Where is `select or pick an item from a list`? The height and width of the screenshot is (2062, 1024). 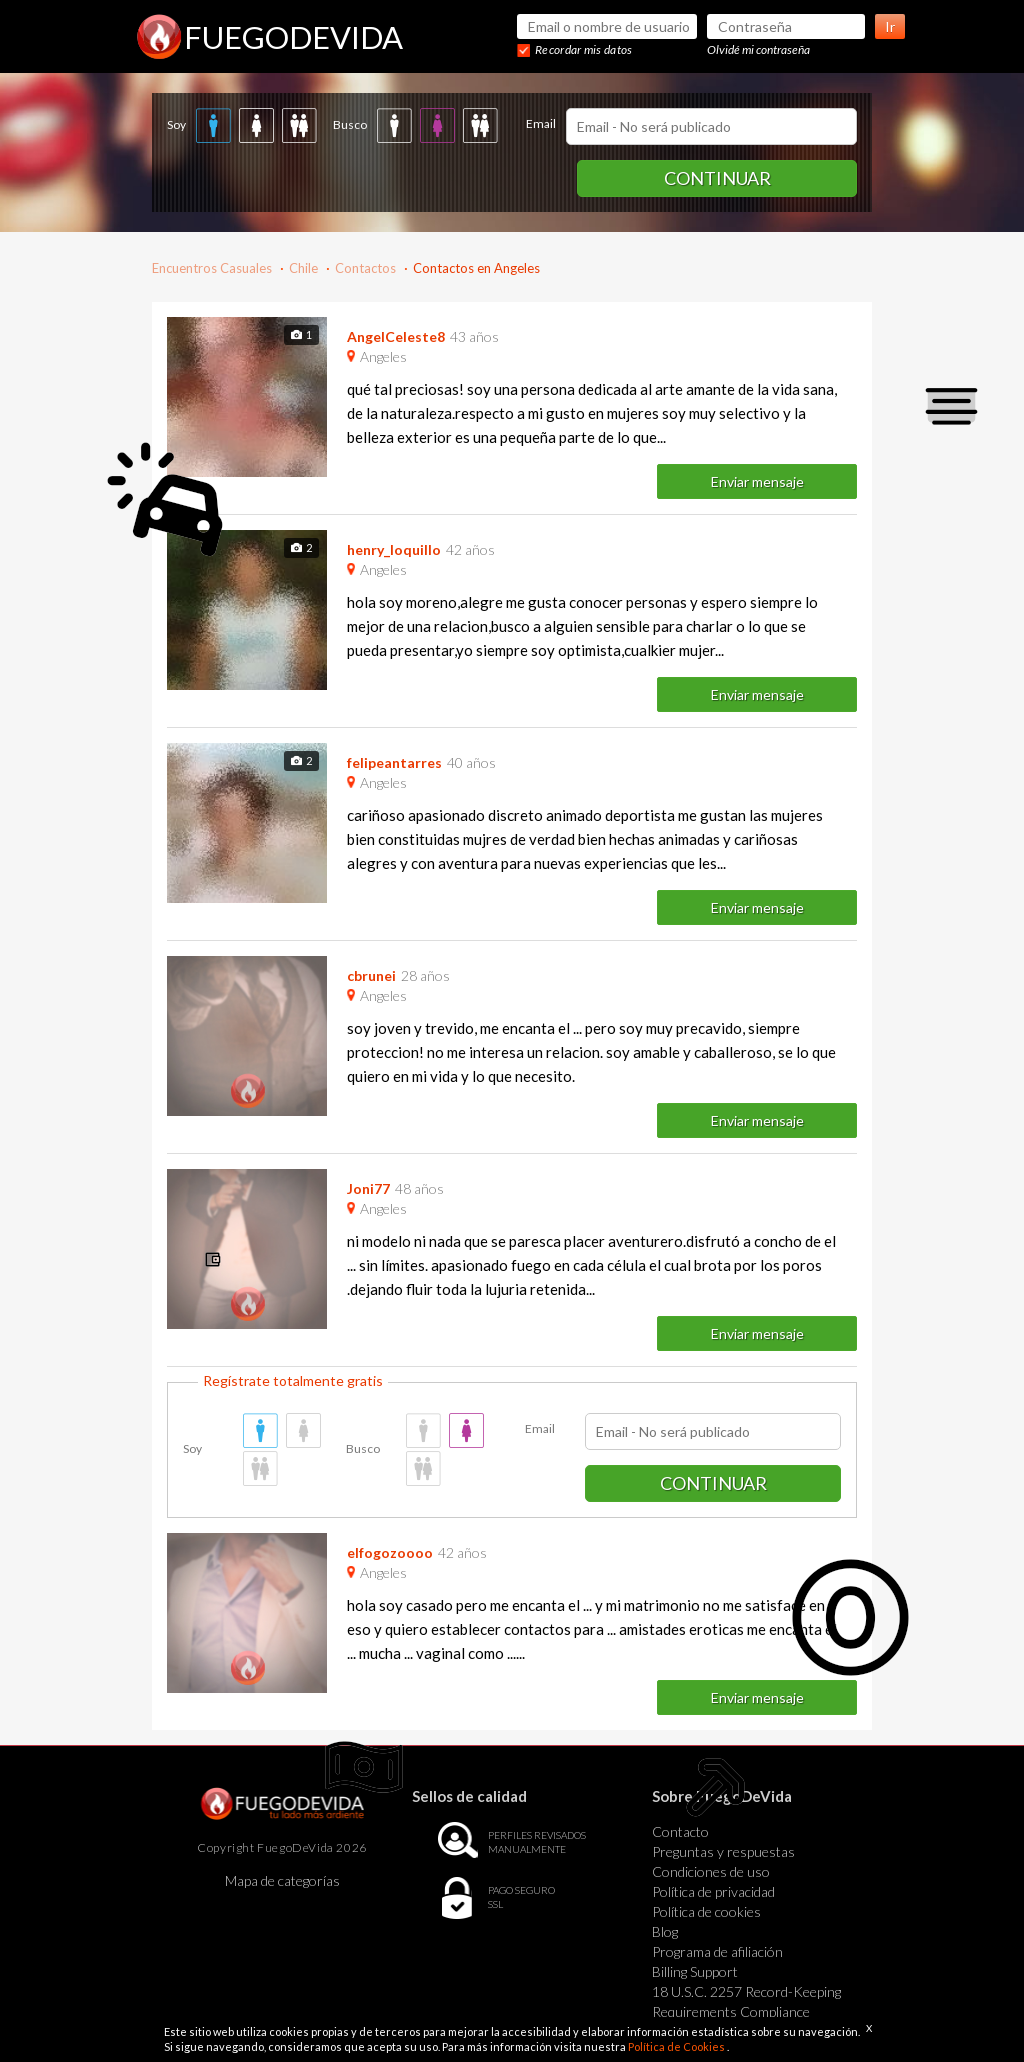 select or pick an item from a list is located at coordinates (715, 1787).